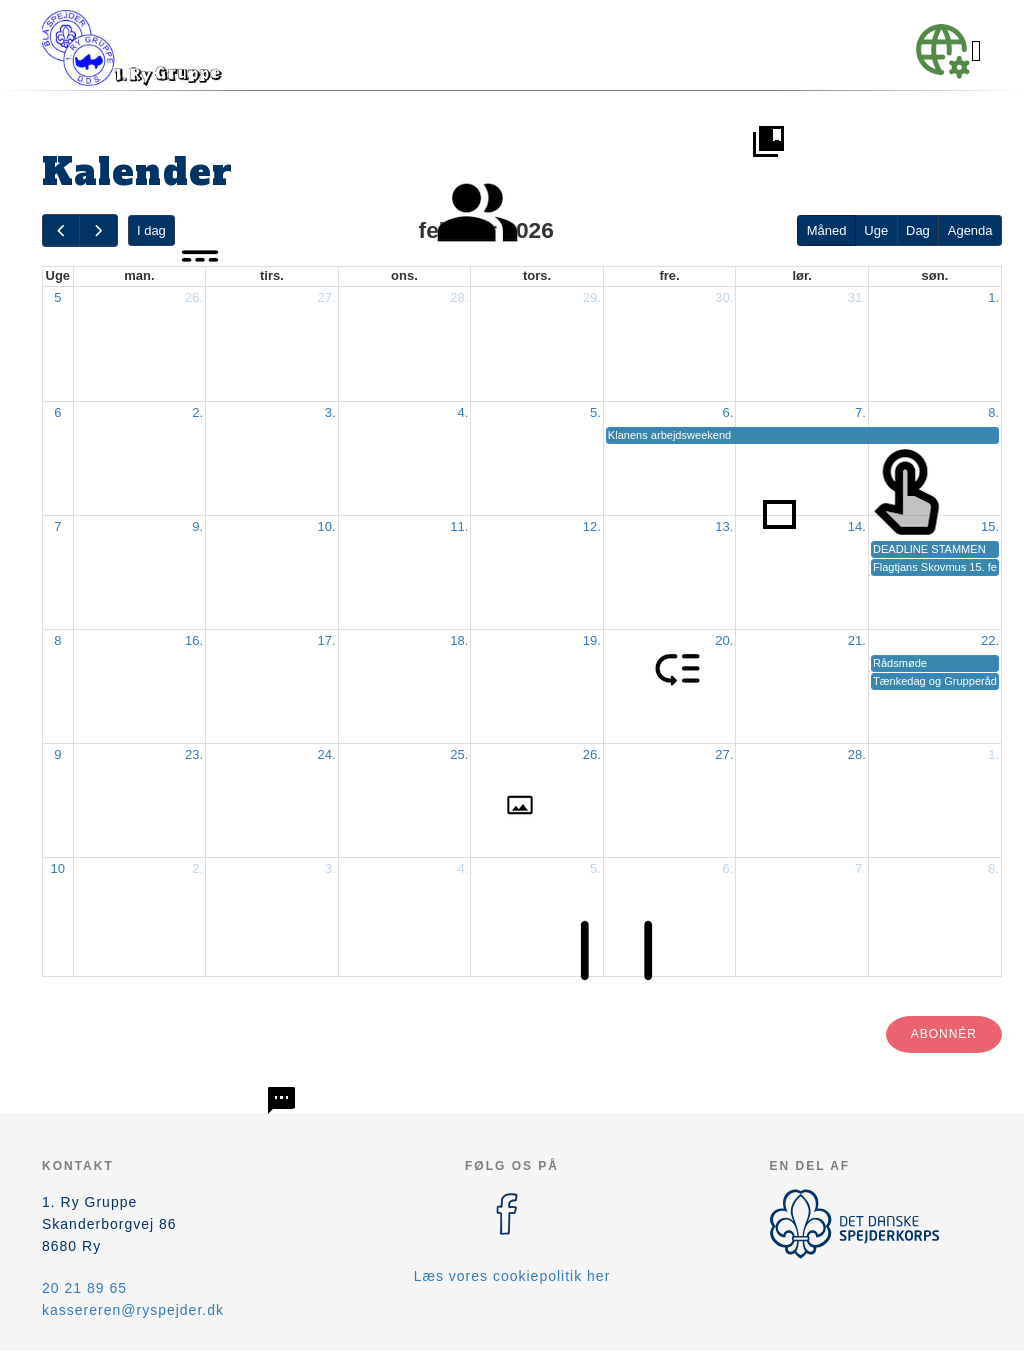 The height and width of the screenshot is (1352, 1024). Describe the element at coordinates (201, 256) in the screenshot. I see `power input or DC power connection port` at that location.